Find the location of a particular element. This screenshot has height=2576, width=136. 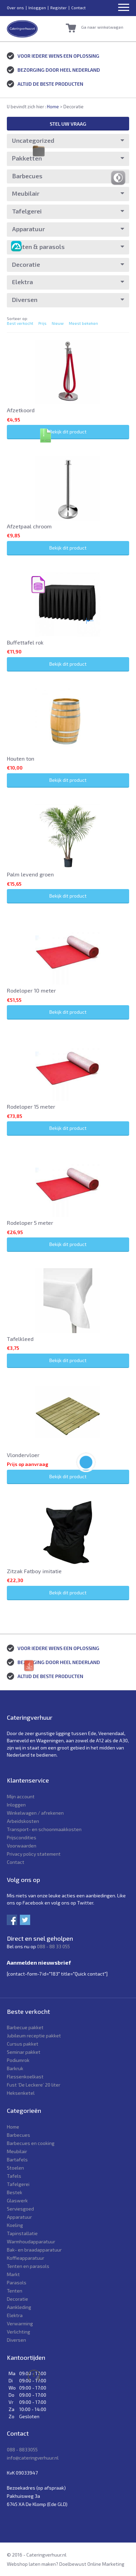

open a database file is located at coordinates (38, 584).